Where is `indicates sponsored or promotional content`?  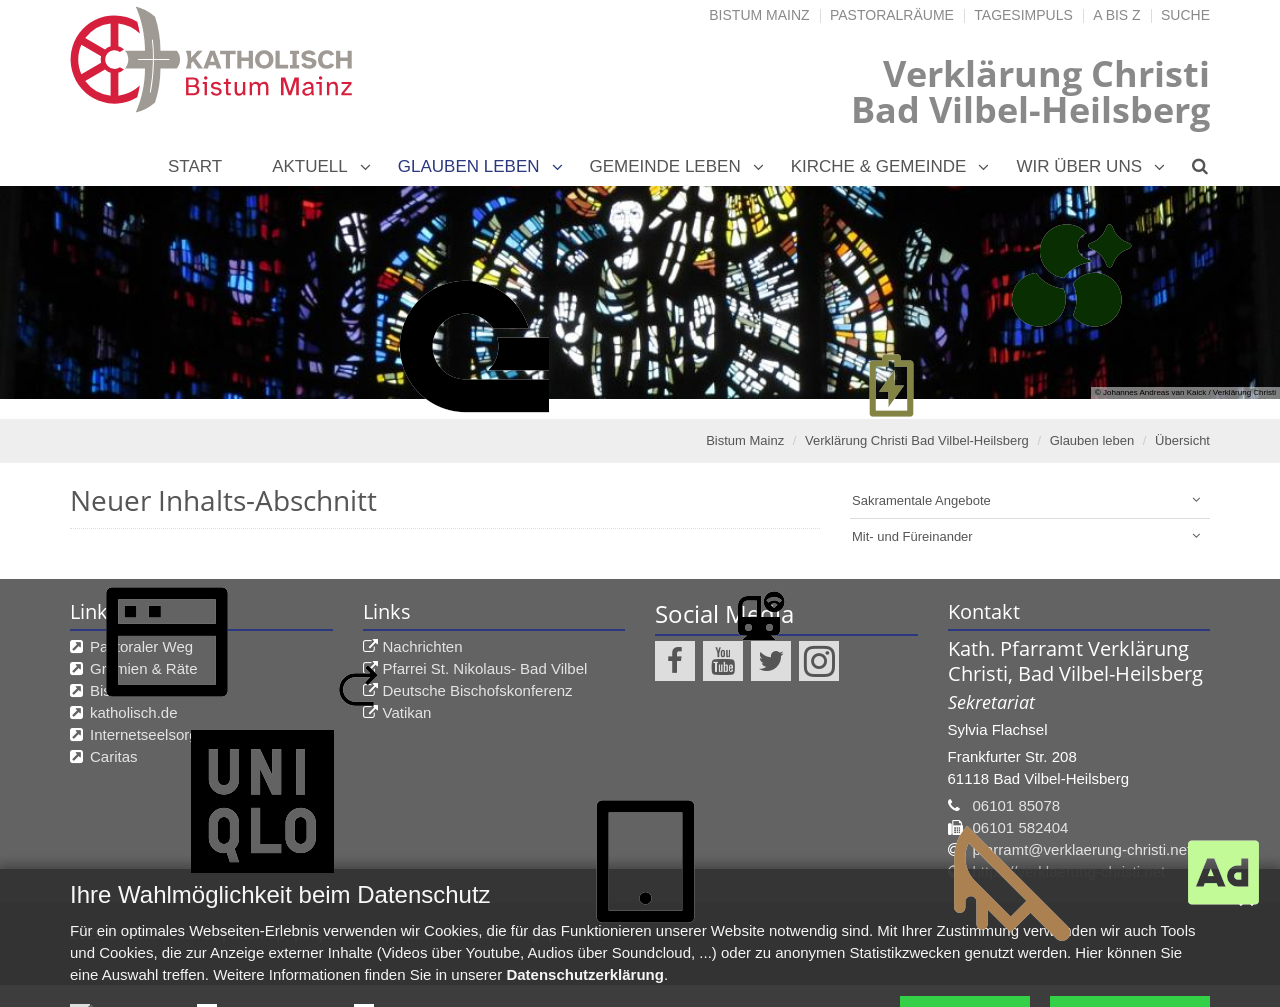
indicates sponsored or promotional content is located at coordinates (1223, 872).